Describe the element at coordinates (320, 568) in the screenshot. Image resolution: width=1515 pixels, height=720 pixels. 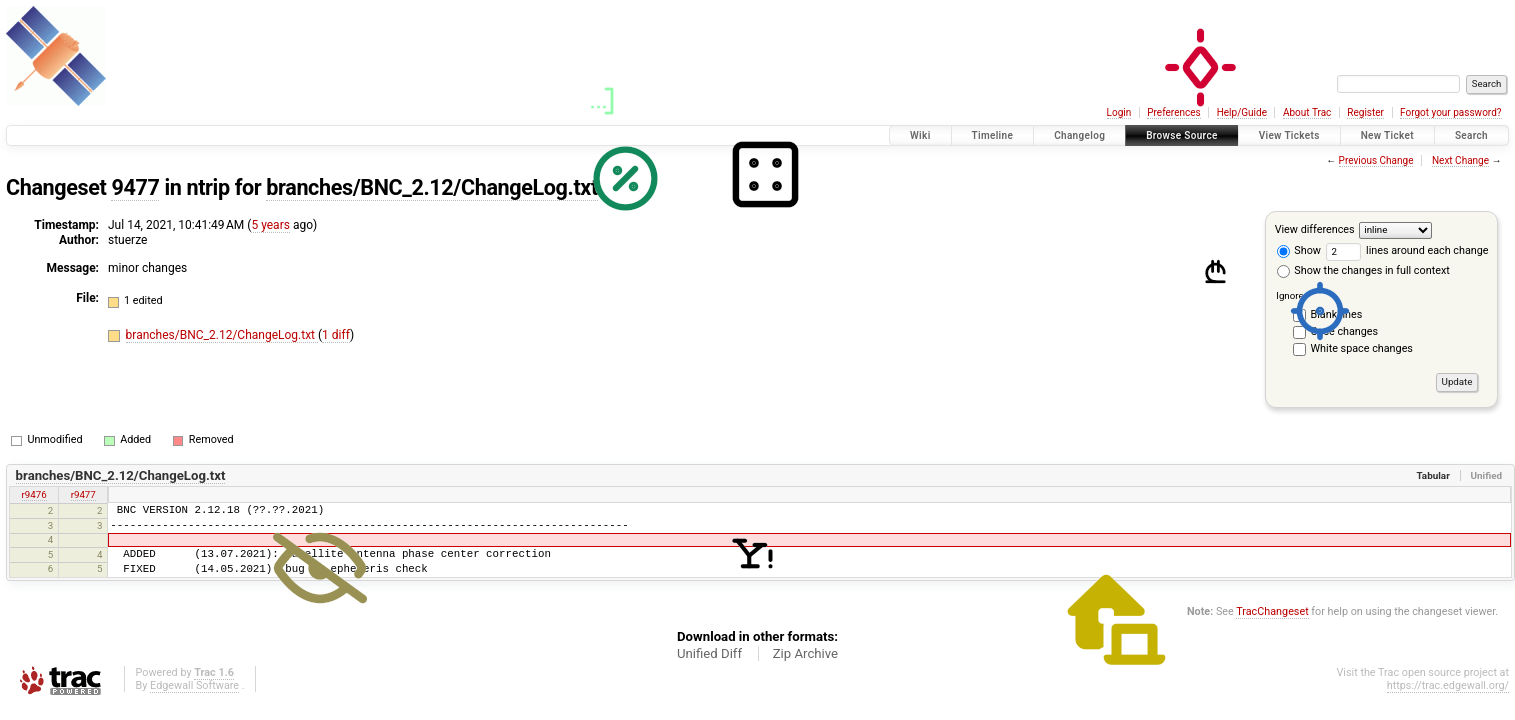
I see `hide content from view` at that location.